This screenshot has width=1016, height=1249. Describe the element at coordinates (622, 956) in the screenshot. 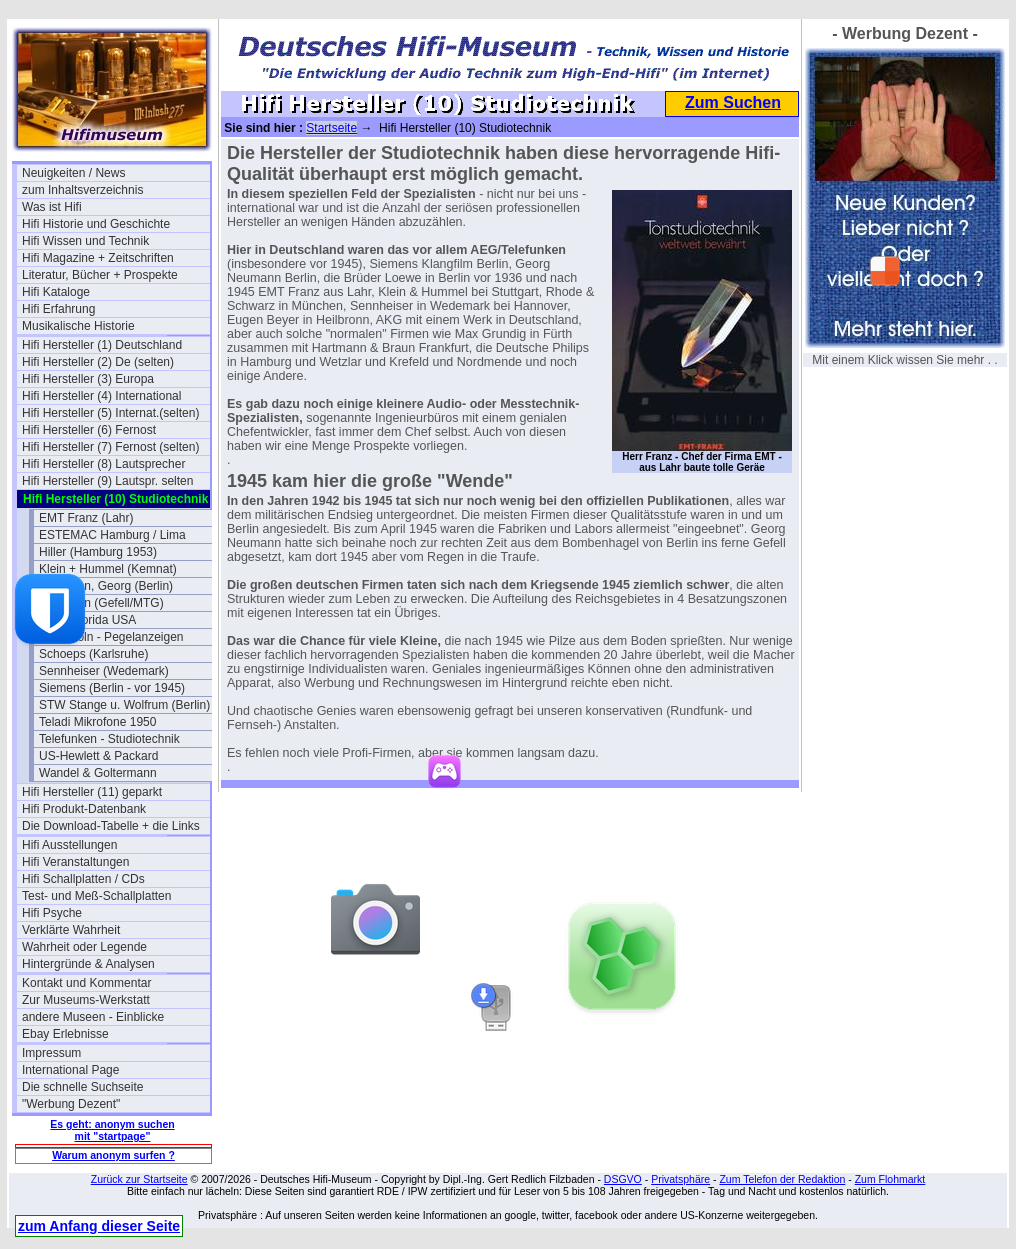

I see `open ghex hex editor application` at that location.